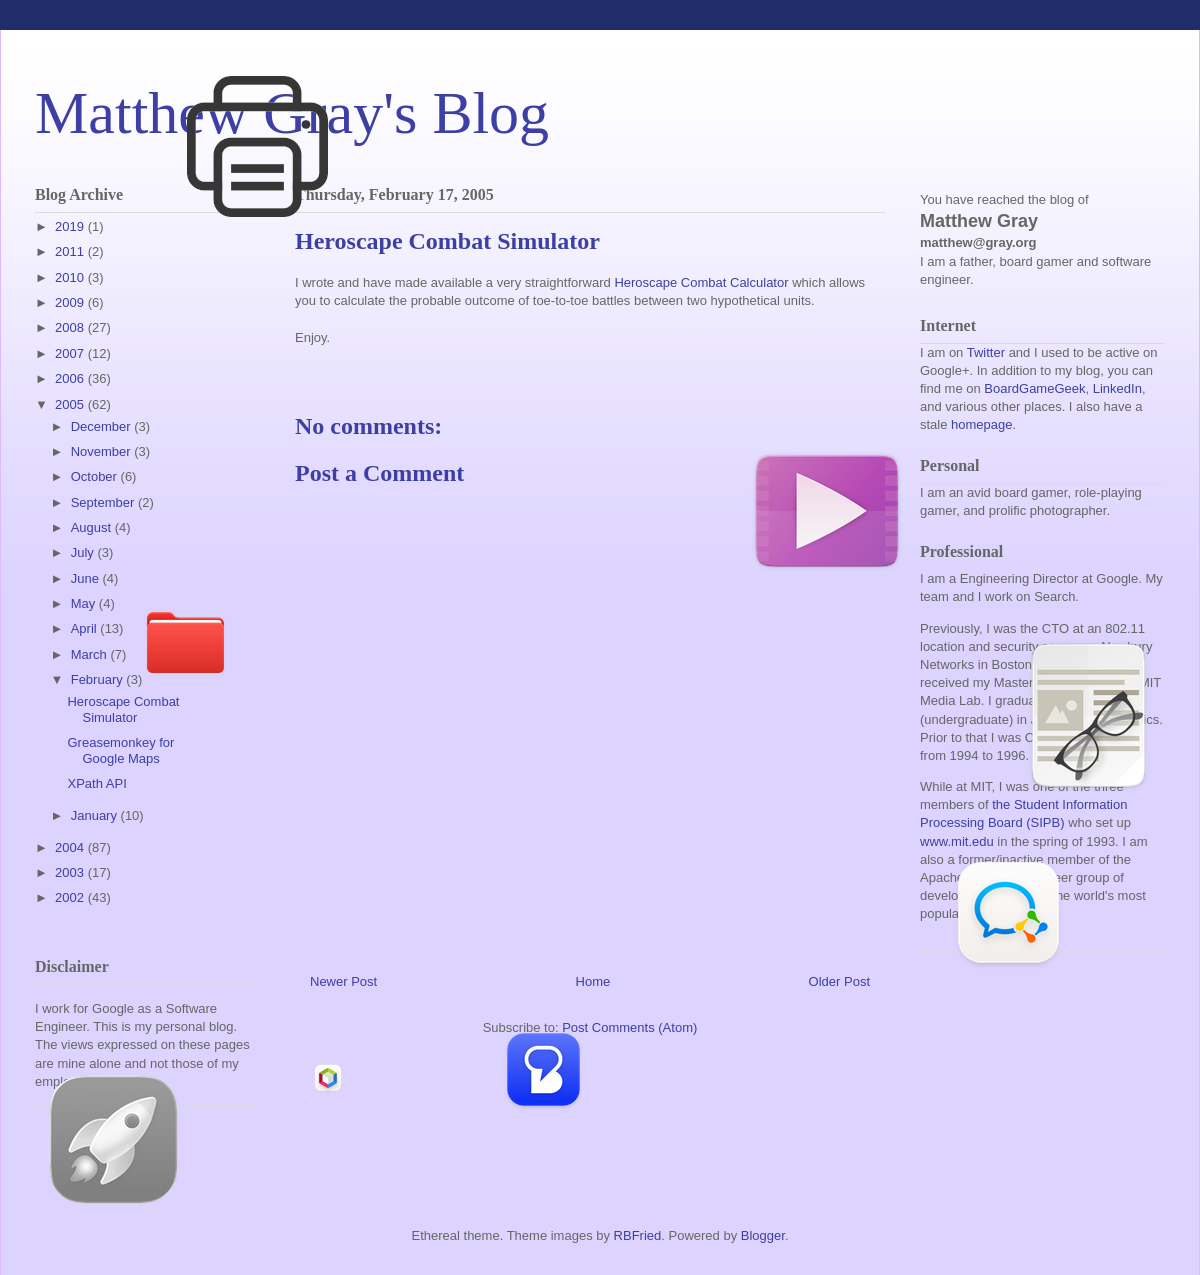  I want to click on open WeCom (WeChat Work) messaging app, so click(1008, 912).